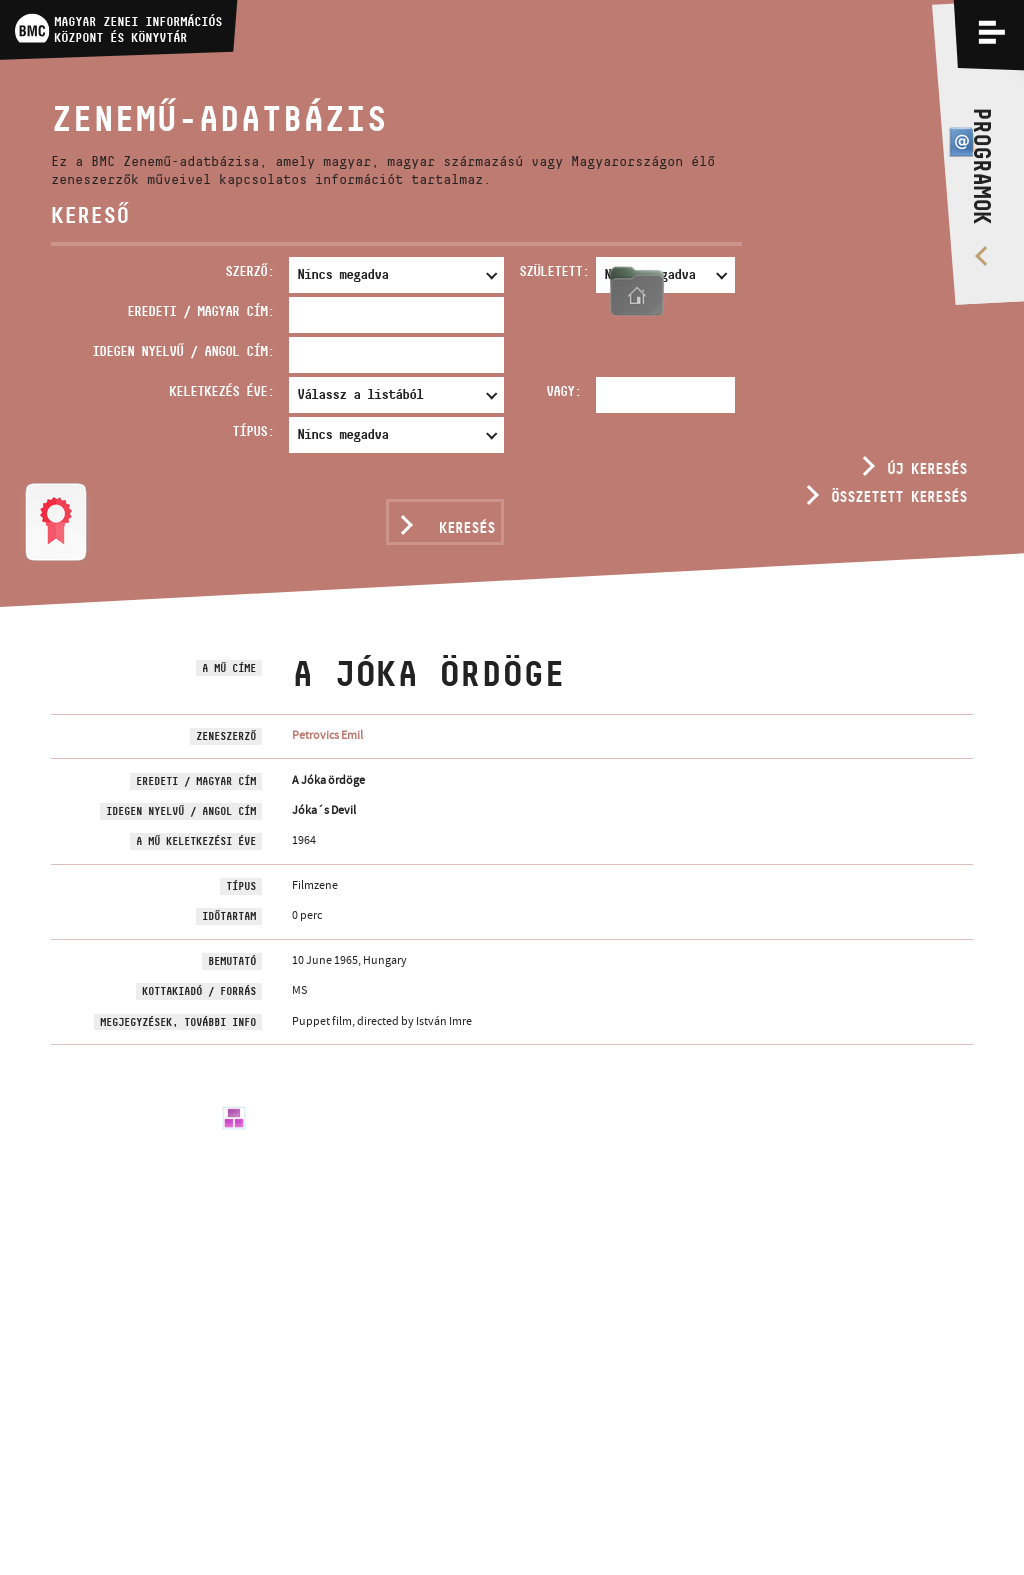 Image resolution: width=1024 pixels, height=1575 pixels. Describe the element at coordinates (961, 143) in the screenshot. I see `open your address book or contacts` at that location.